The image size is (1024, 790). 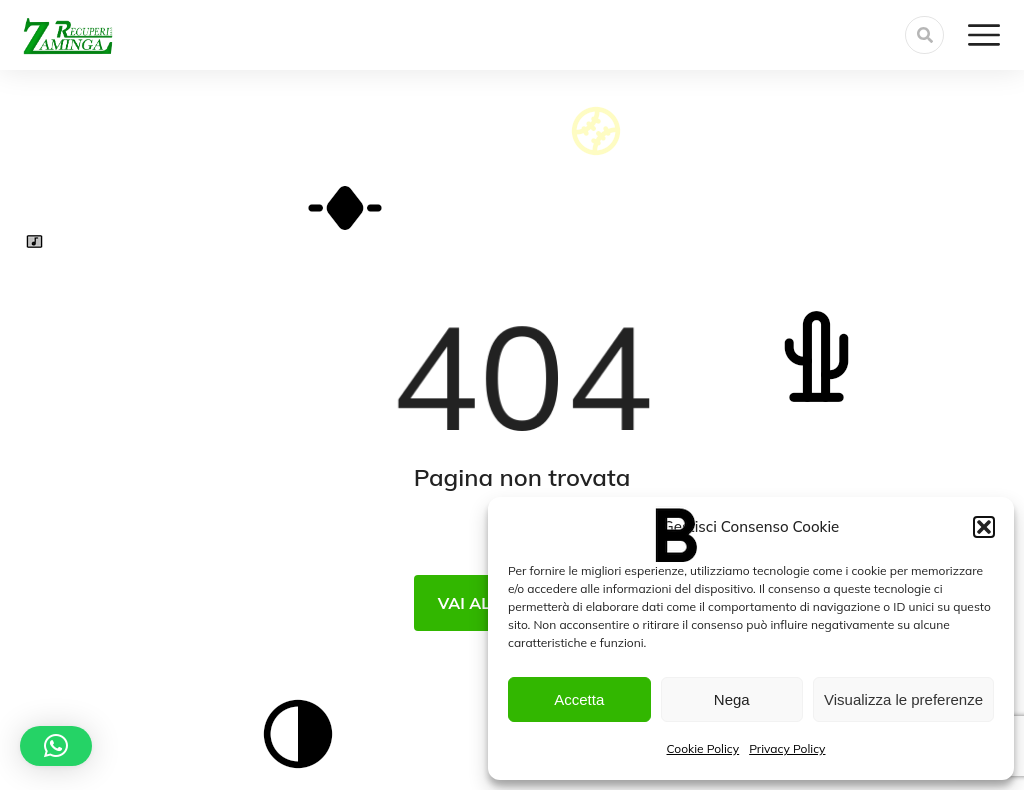 What do you see at coordinates (298, 734) in the screenshot?
I see `adjust display contrast settings` at bounding box center [298, 734].